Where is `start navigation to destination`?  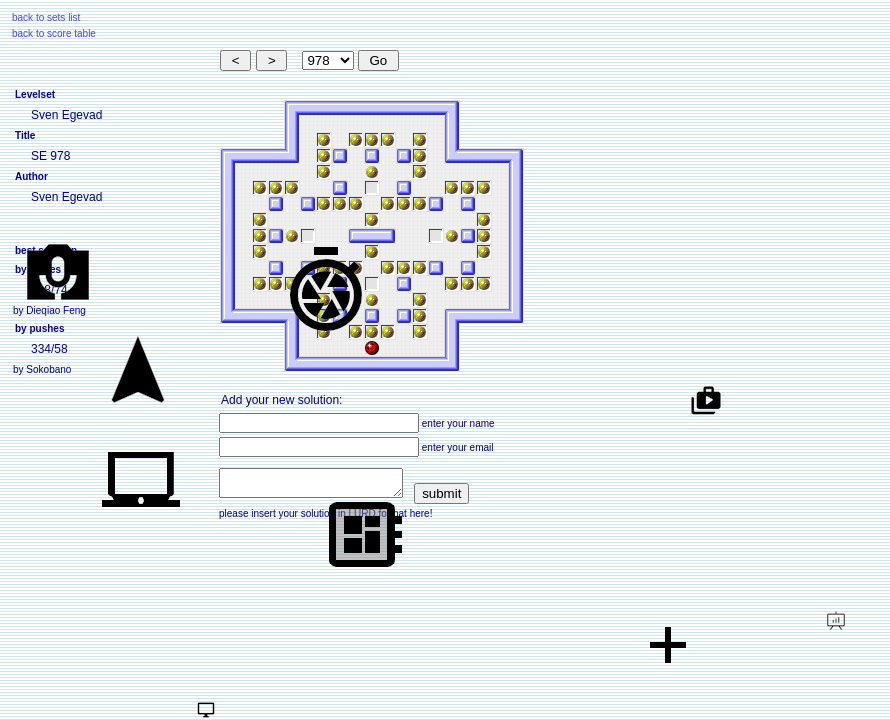 start navigation to destination is located at coordinates (138, 371).